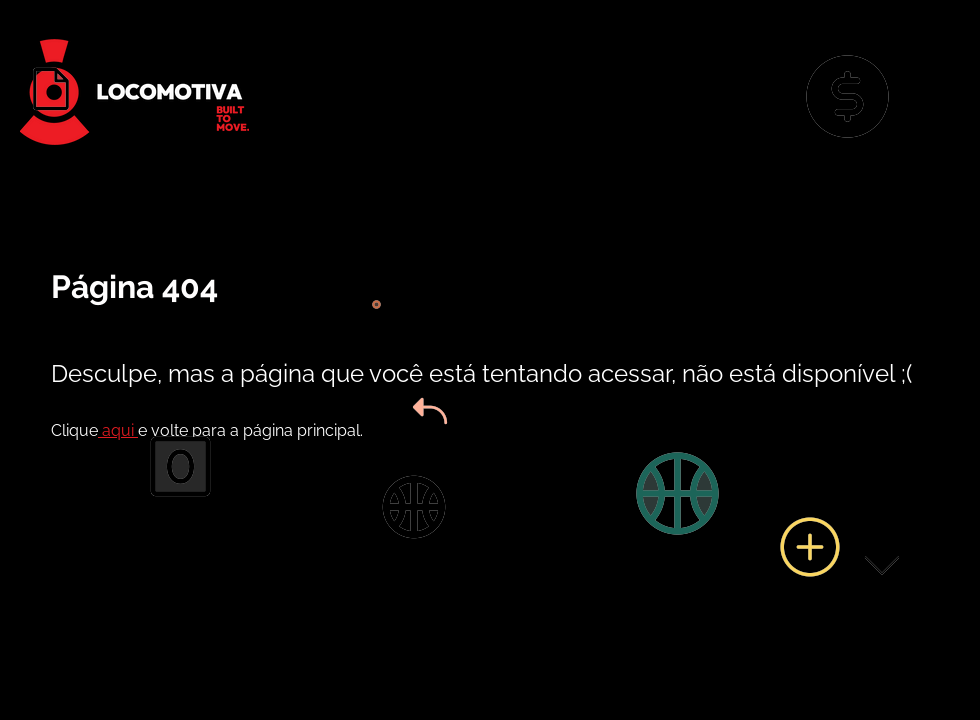 The image size is (980, 720). I want to click on reply to a message, so click(430, 411).